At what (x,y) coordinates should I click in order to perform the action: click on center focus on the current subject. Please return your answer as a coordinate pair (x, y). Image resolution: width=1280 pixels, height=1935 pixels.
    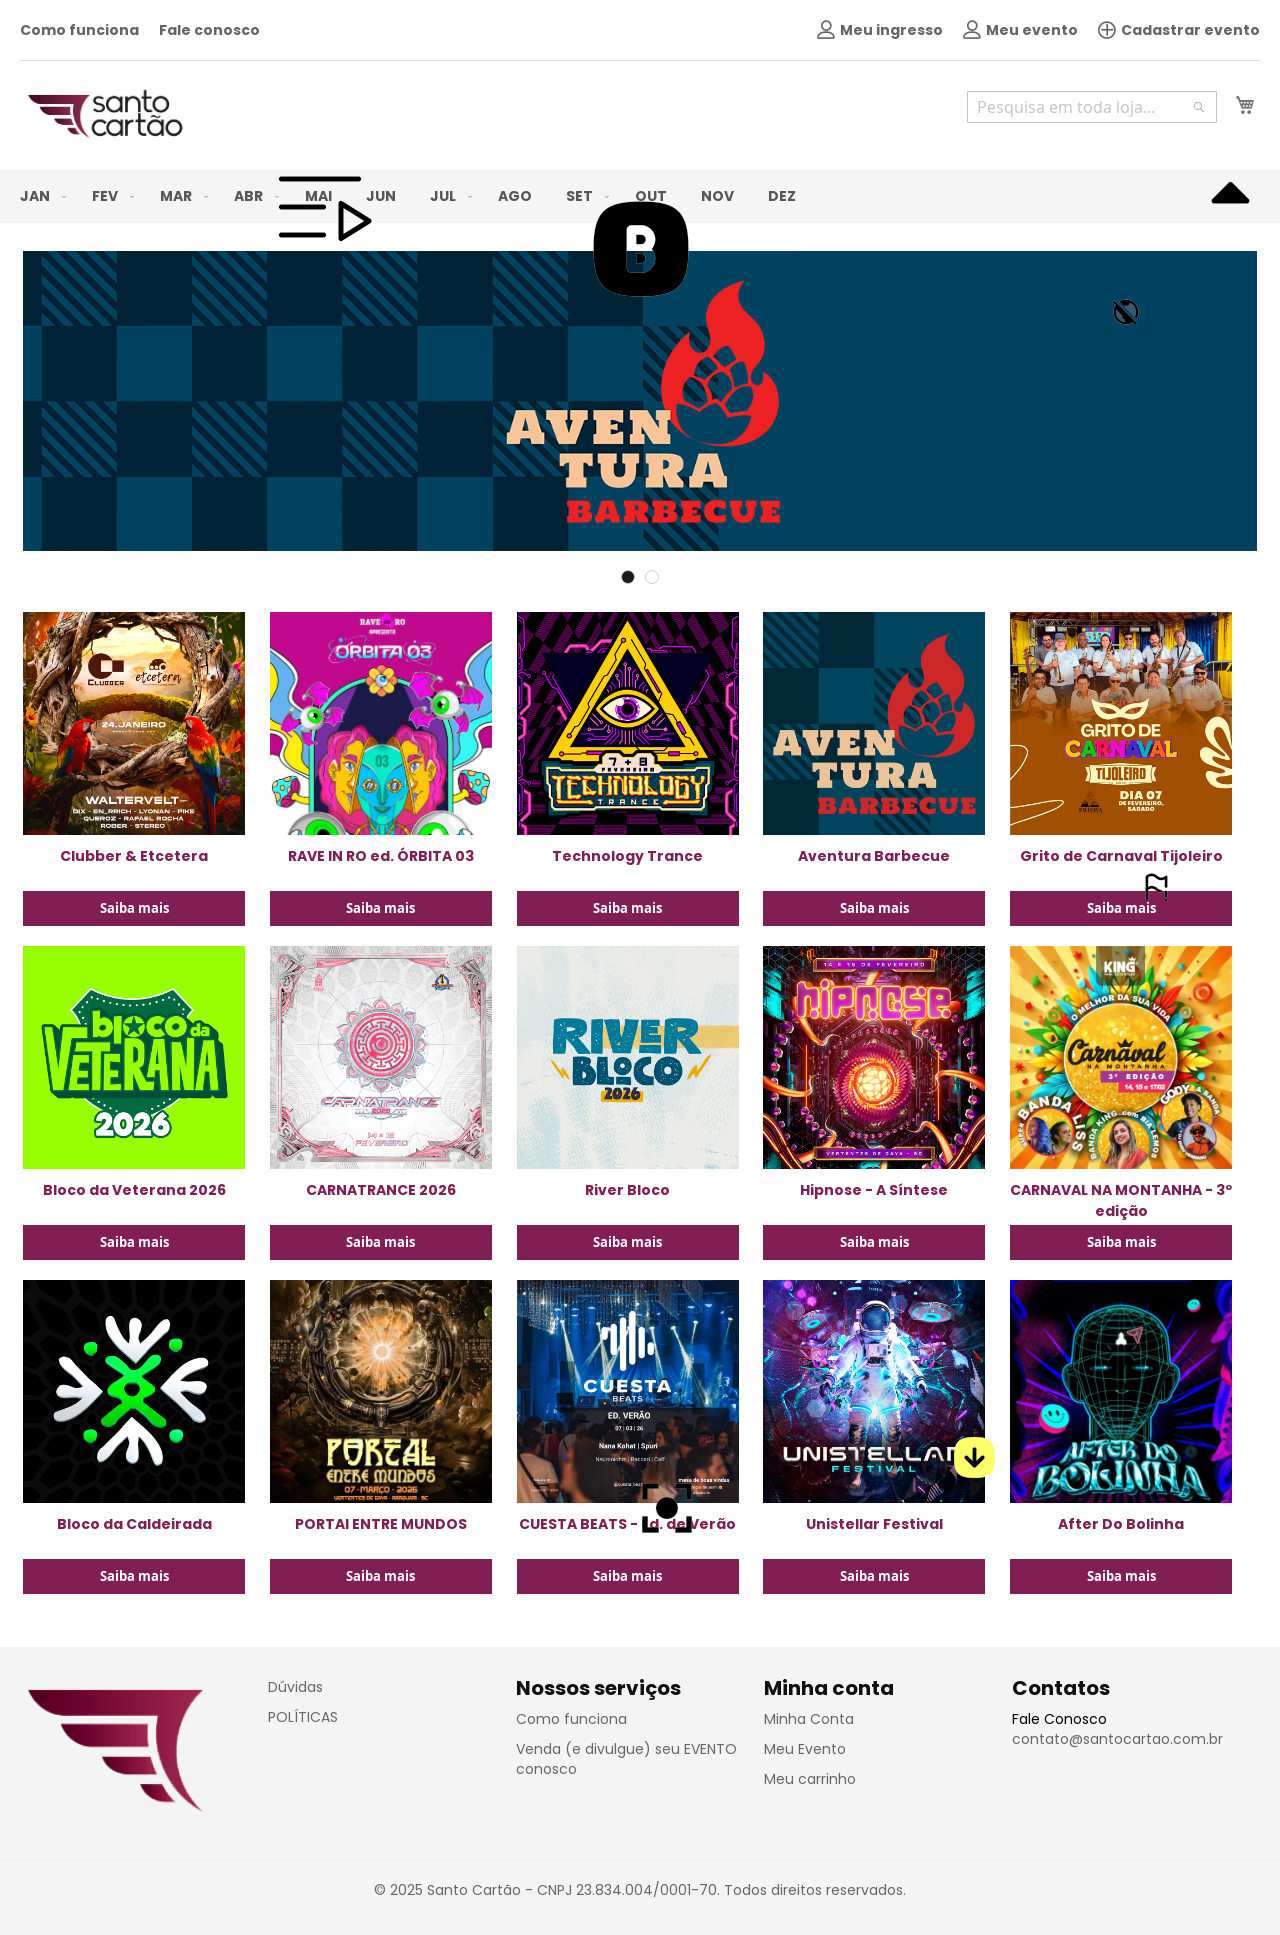
    Looking at the image, I should click on (667, 1508).